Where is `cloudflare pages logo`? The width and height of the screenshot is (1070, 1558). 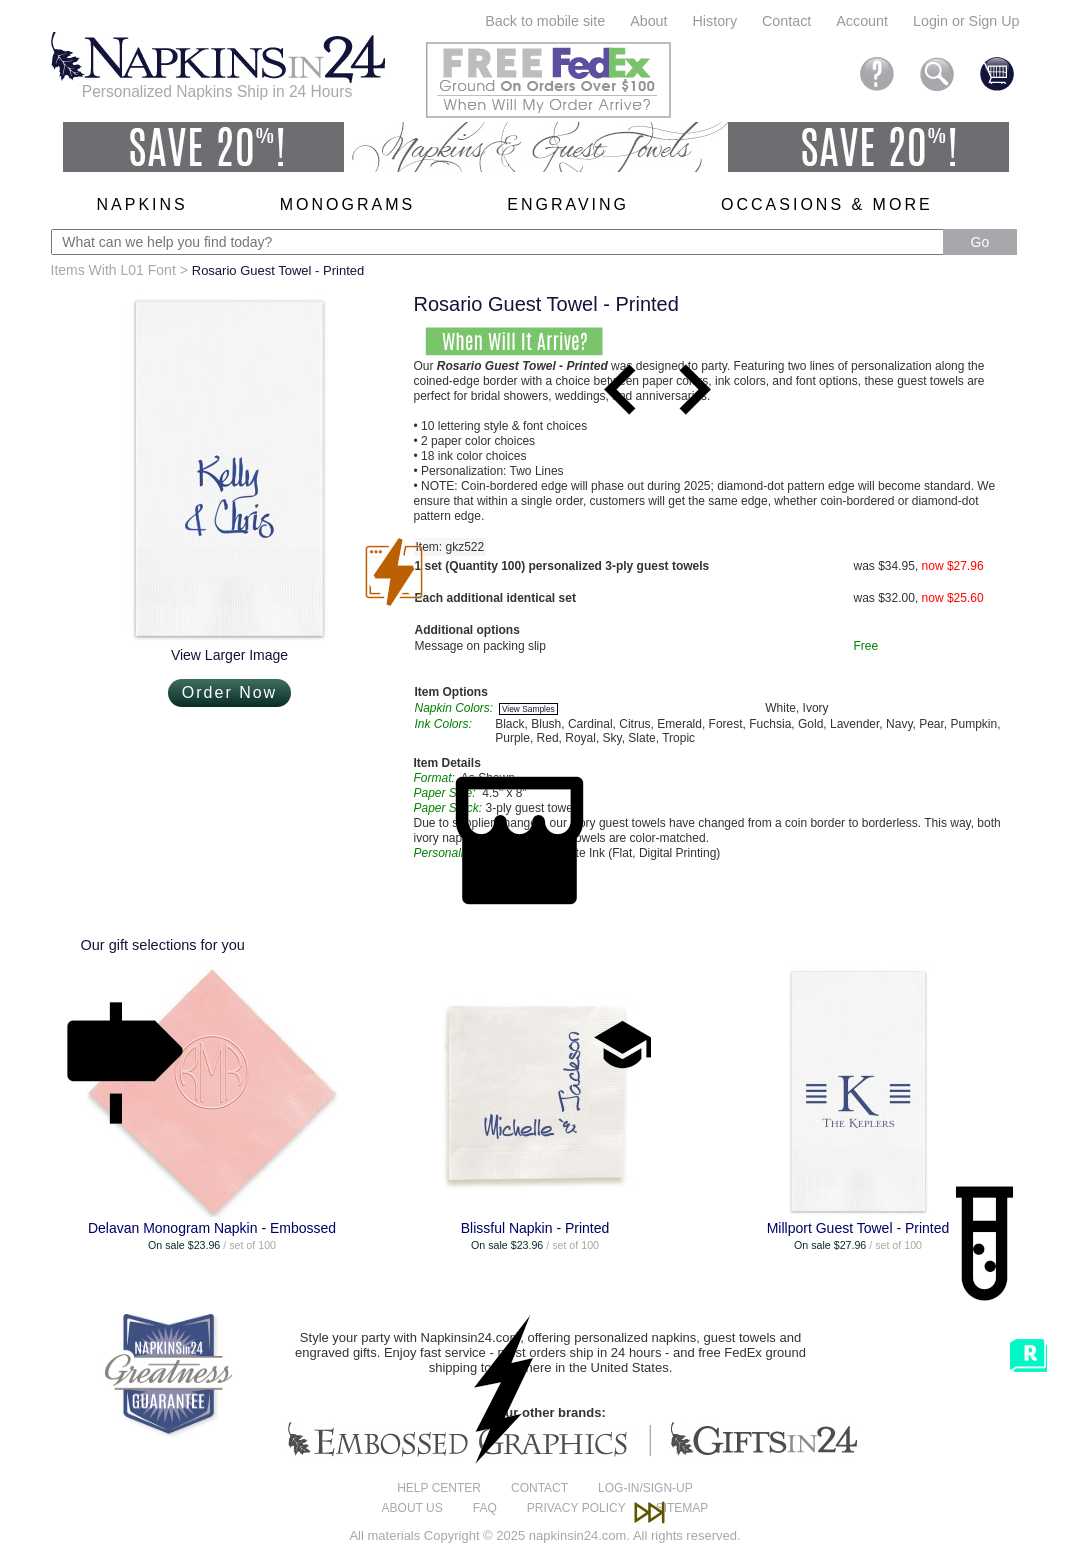
cloudflare pages logo is located at coordinates (394, 572).